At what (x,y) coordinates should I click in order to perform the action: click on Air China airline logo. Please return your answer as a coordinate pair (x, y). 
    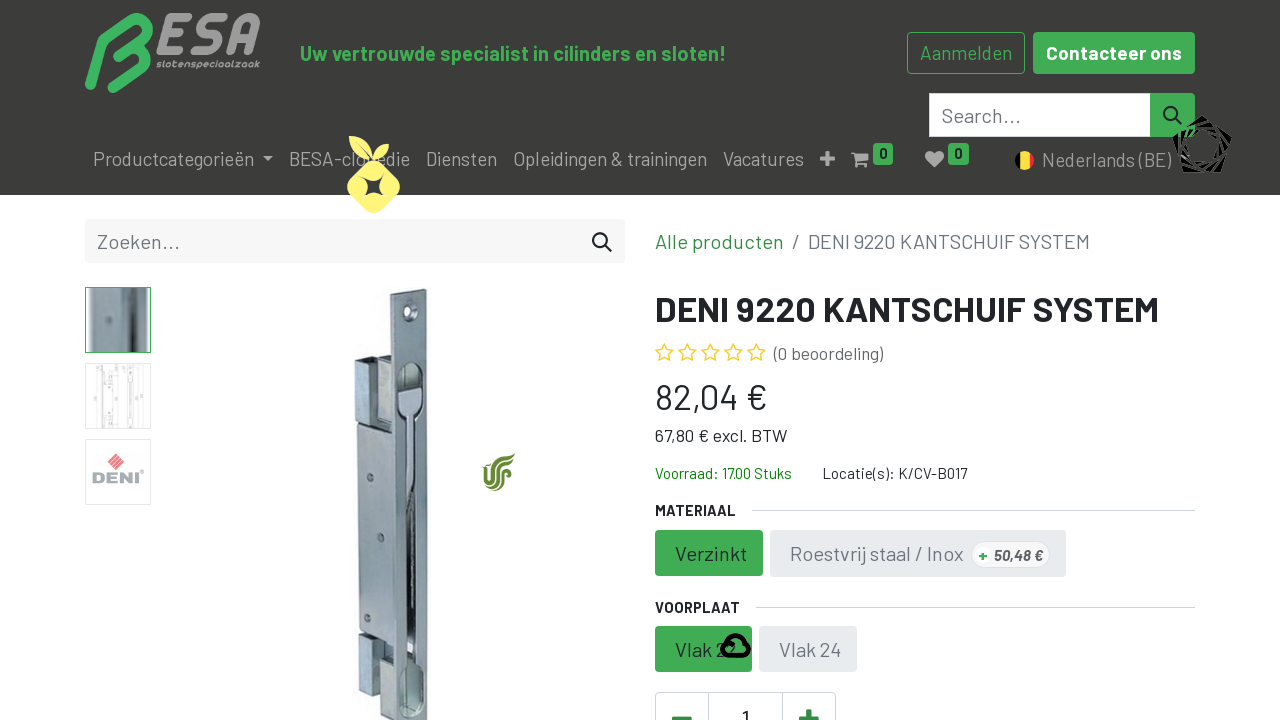
    Looking at the image, I should click on (498, 472).